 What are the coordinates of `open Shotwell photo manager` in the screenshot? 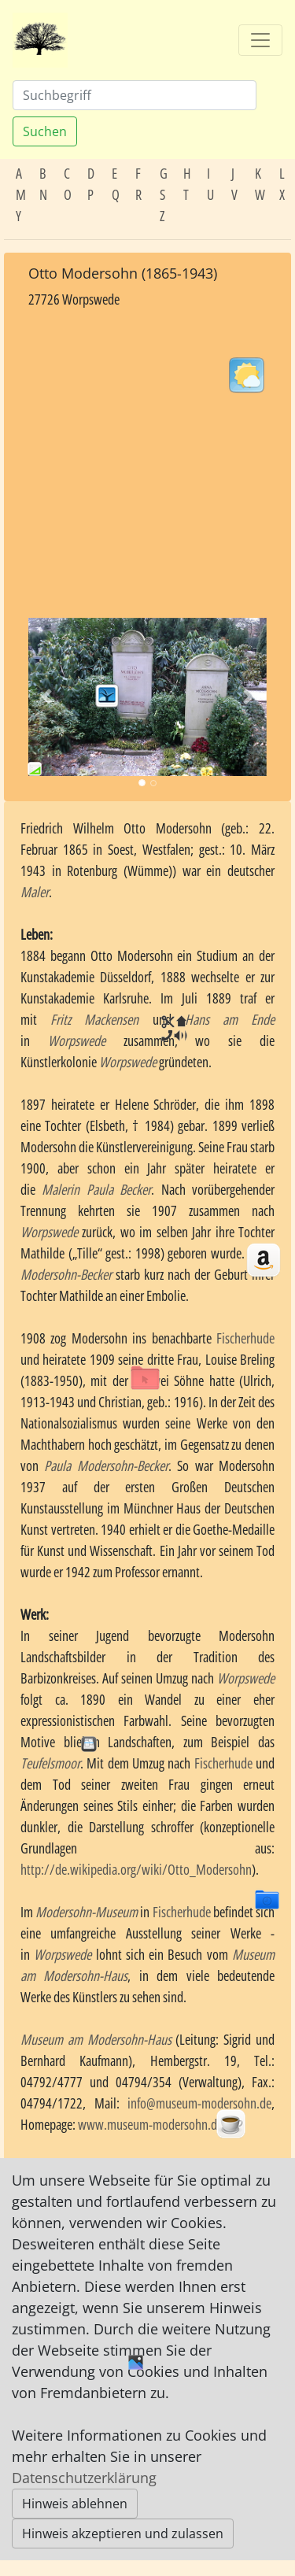 It's located at (107, 696).